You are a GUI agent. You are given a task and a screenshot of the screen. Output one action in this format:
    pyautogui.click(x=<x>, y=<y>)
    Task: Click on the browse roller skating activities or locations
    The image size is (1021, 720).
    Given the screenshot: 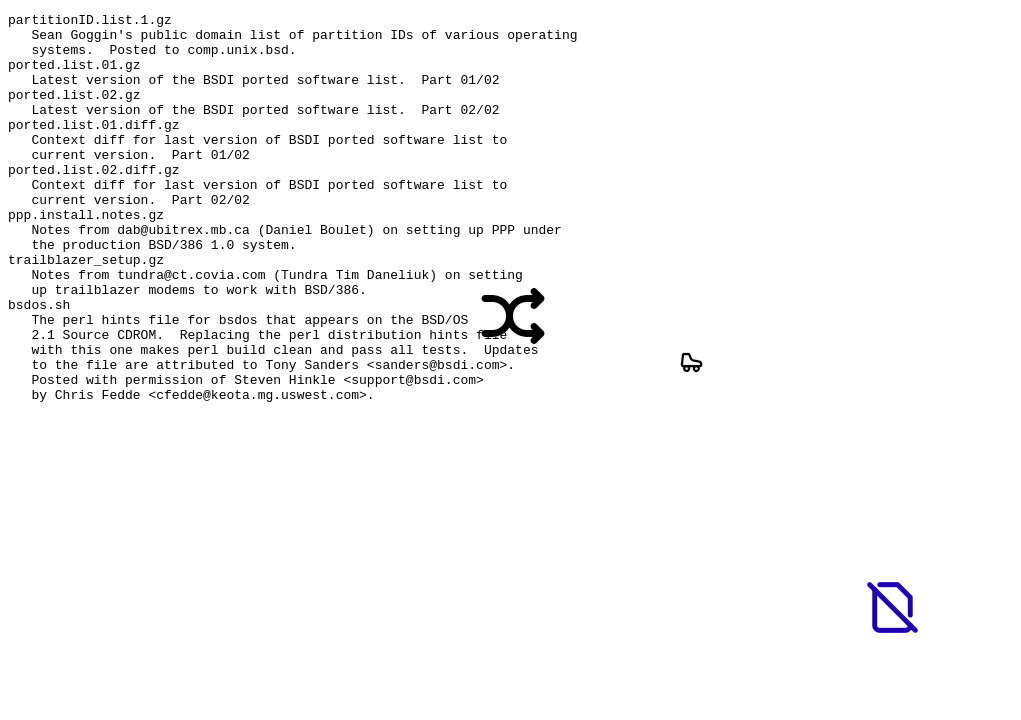 What is the action you would take?
    pyautogui.click(x=691, y=362)
    